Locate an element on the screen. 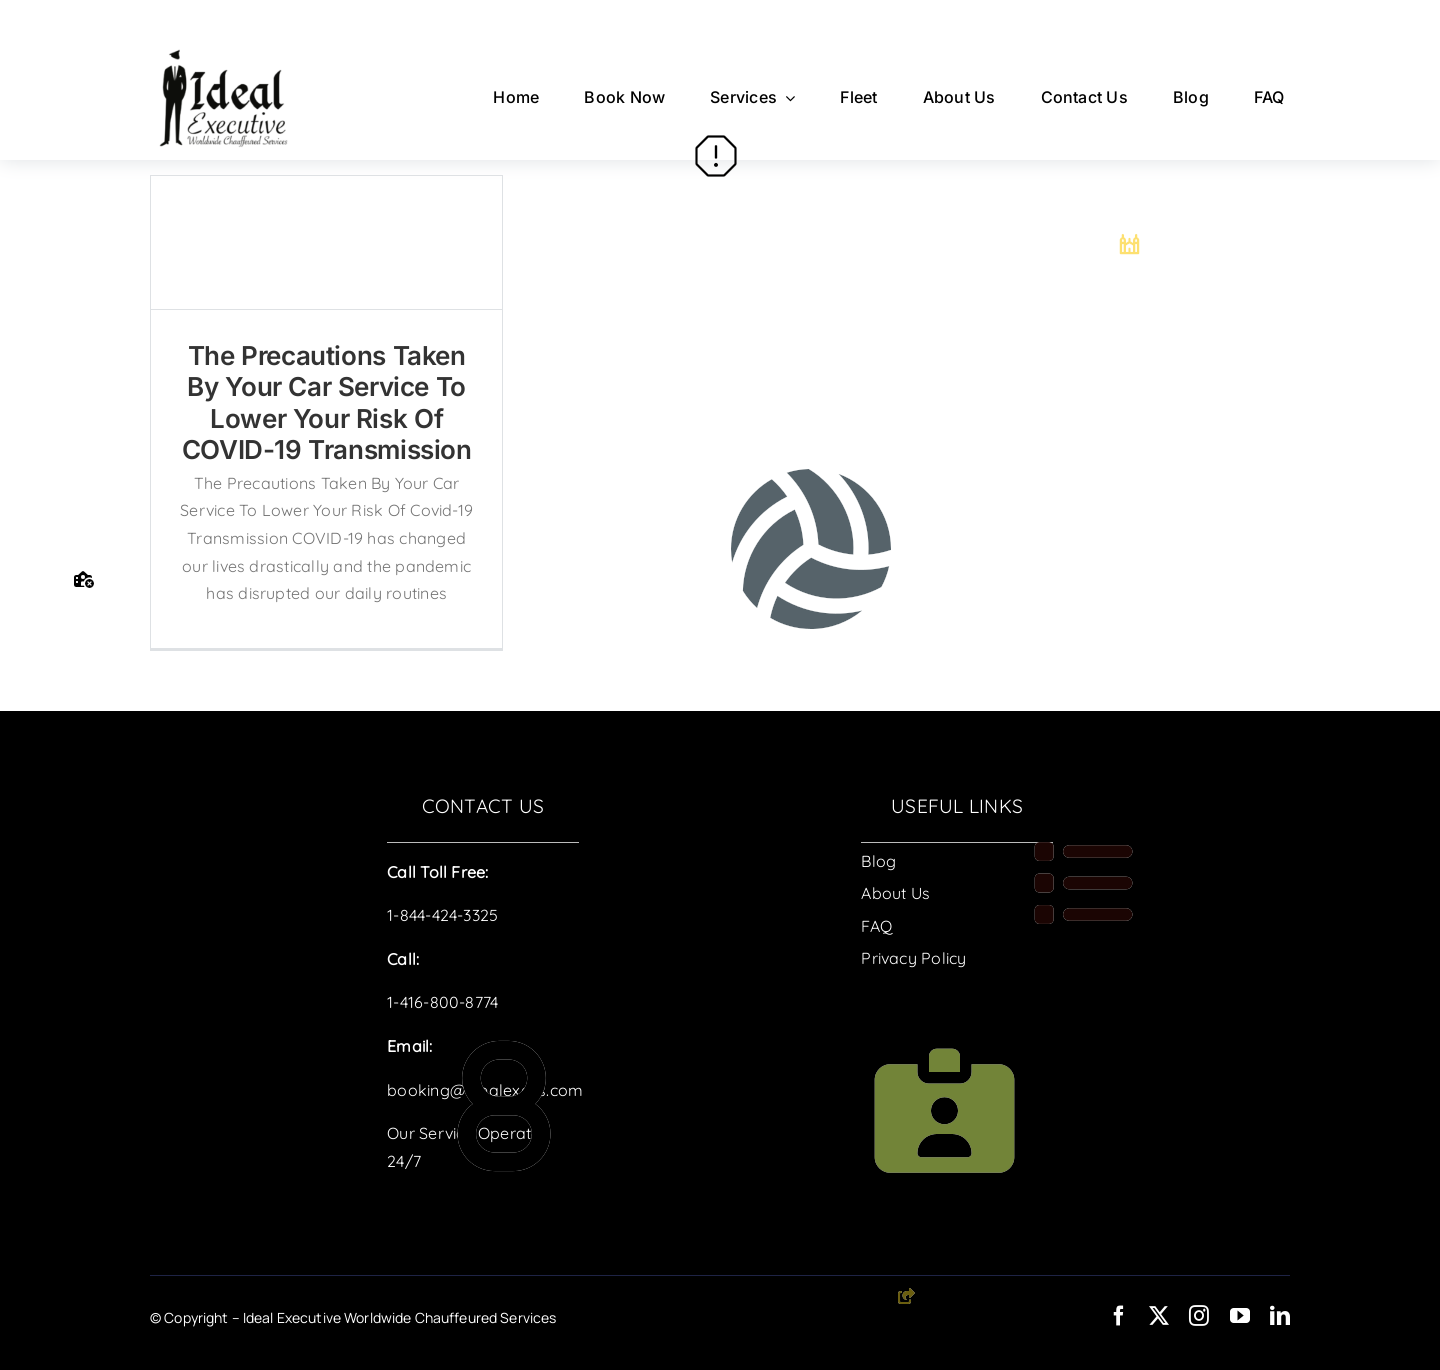  access volleyball or beach sports content is located at coordinates (811, 549).